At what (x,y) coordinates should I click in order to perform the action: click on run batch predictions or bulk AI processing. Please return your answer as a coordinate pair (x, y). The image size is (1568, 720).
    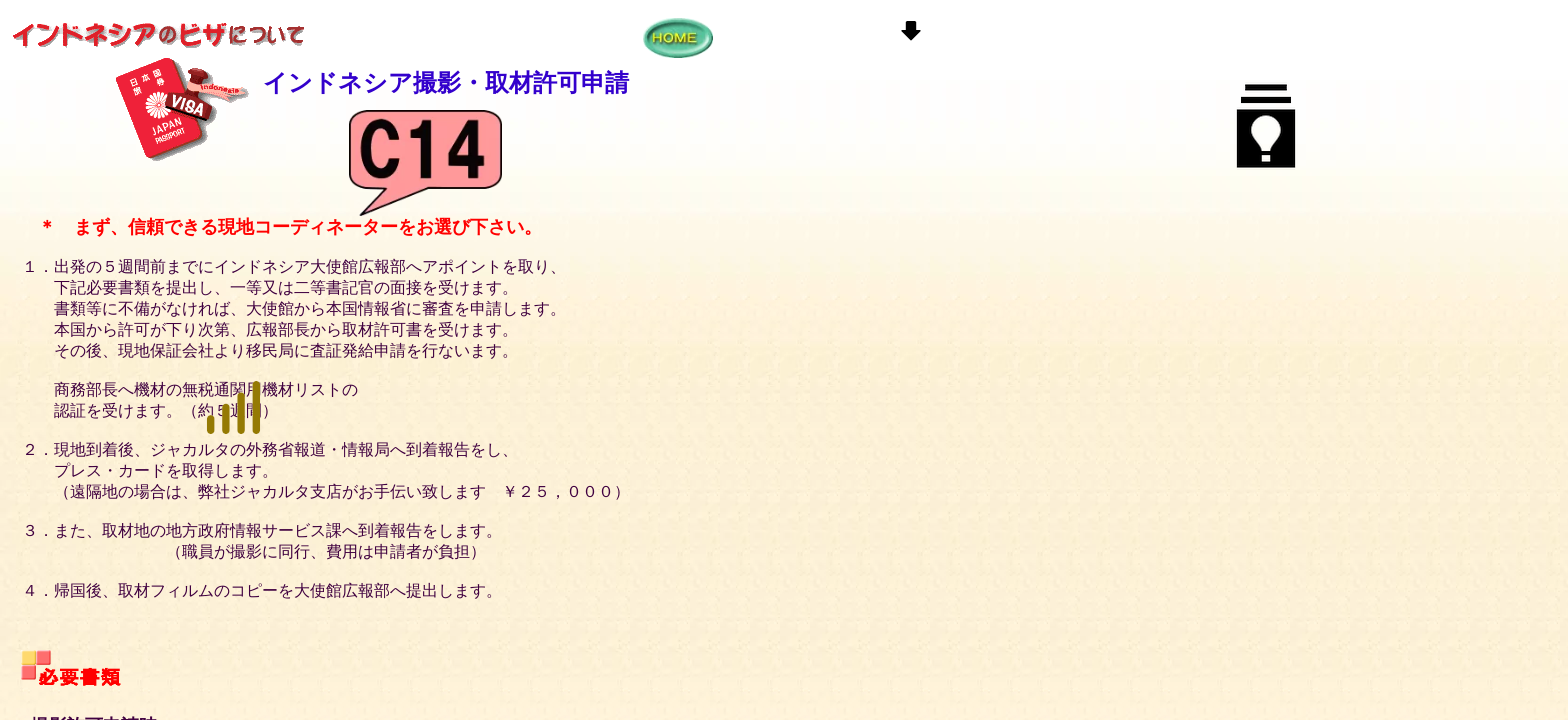
    Looking at the image, I should click on (1266, 126).